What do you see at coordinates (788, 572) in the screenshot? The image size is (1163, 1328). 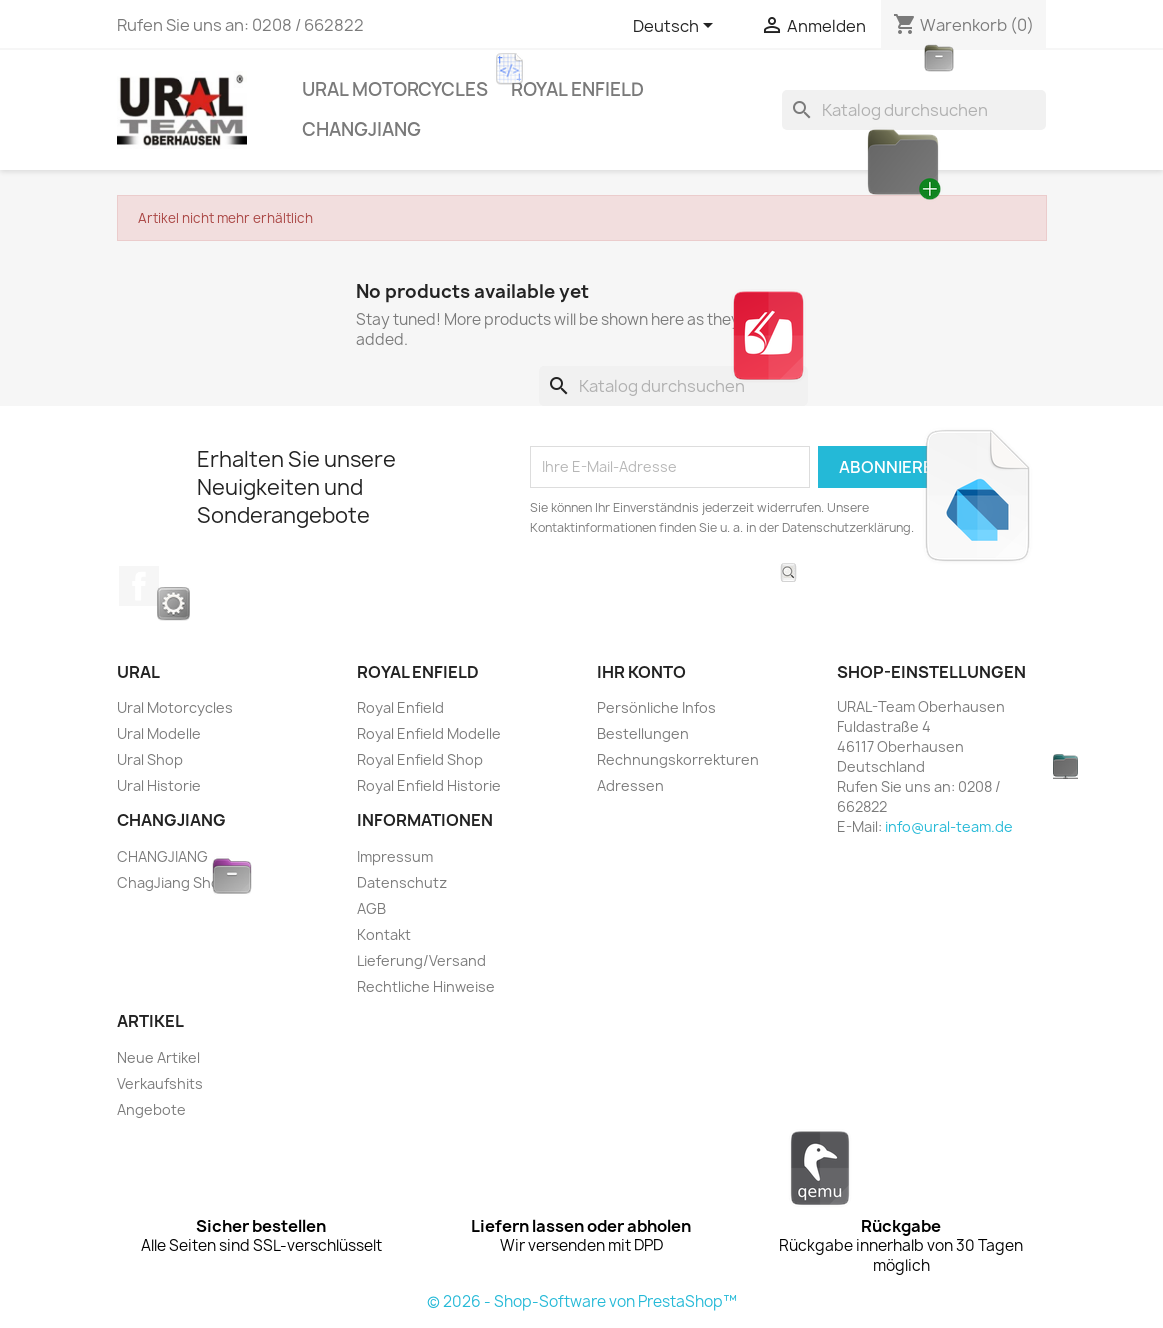 I see `open the log viewer application` at bounding box center [788, 572].